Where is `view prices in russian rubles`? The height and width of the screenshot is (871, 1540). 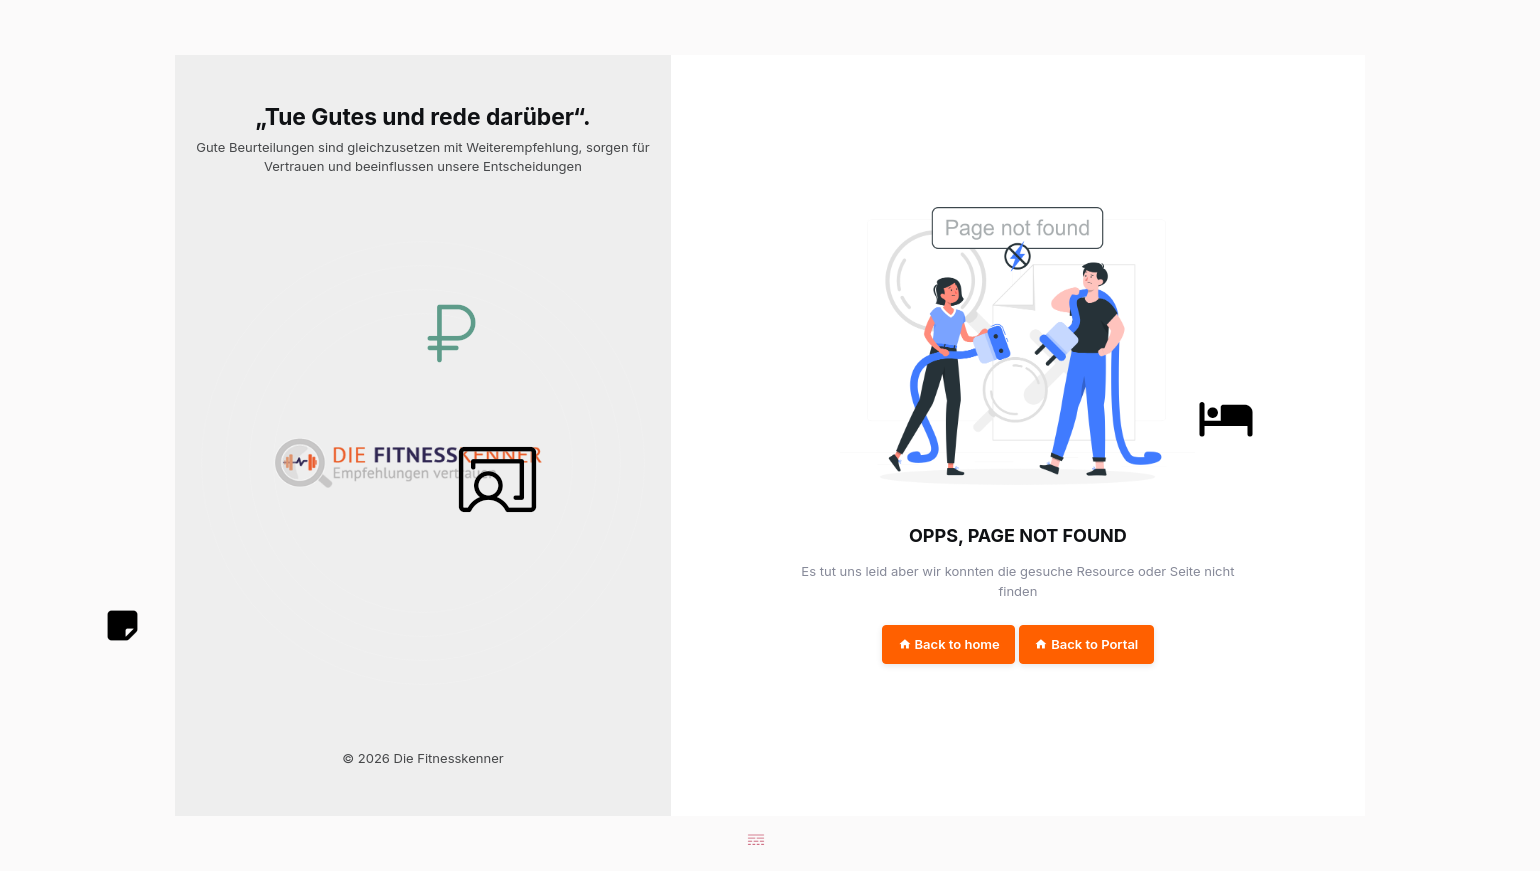 view prices in russian rubles is located at coordinates (451, 333).